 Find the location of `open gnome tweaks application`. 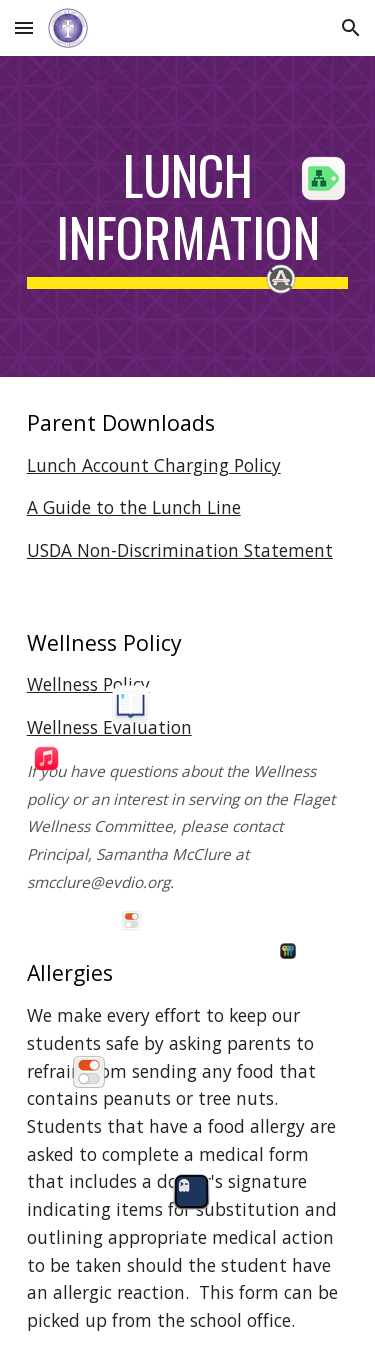

open gnome tweaks application is located at coordinates (89, 1072).